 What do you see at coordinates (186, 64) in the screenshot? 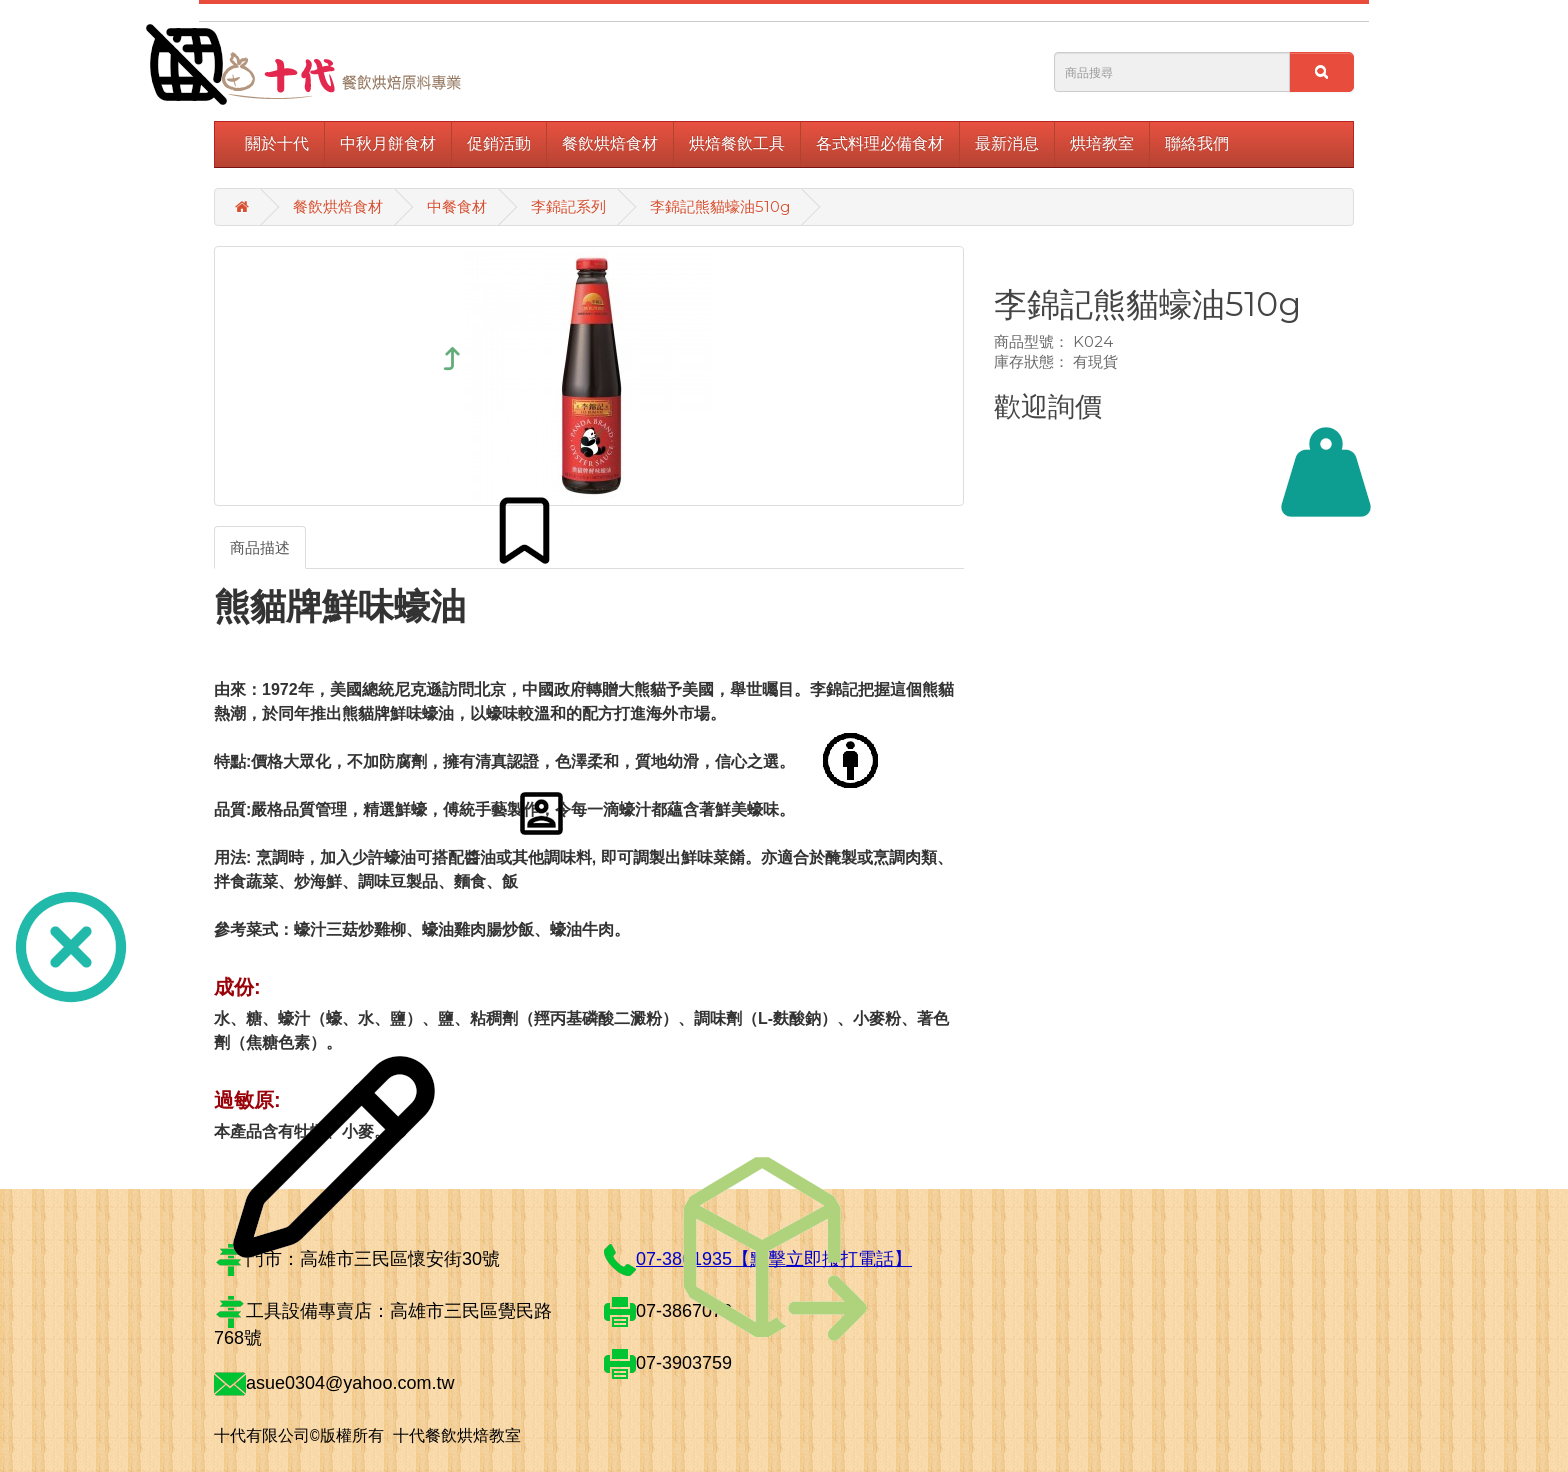
I see `indicates barrel or container is unavailable` at bounding box center [186, 64].